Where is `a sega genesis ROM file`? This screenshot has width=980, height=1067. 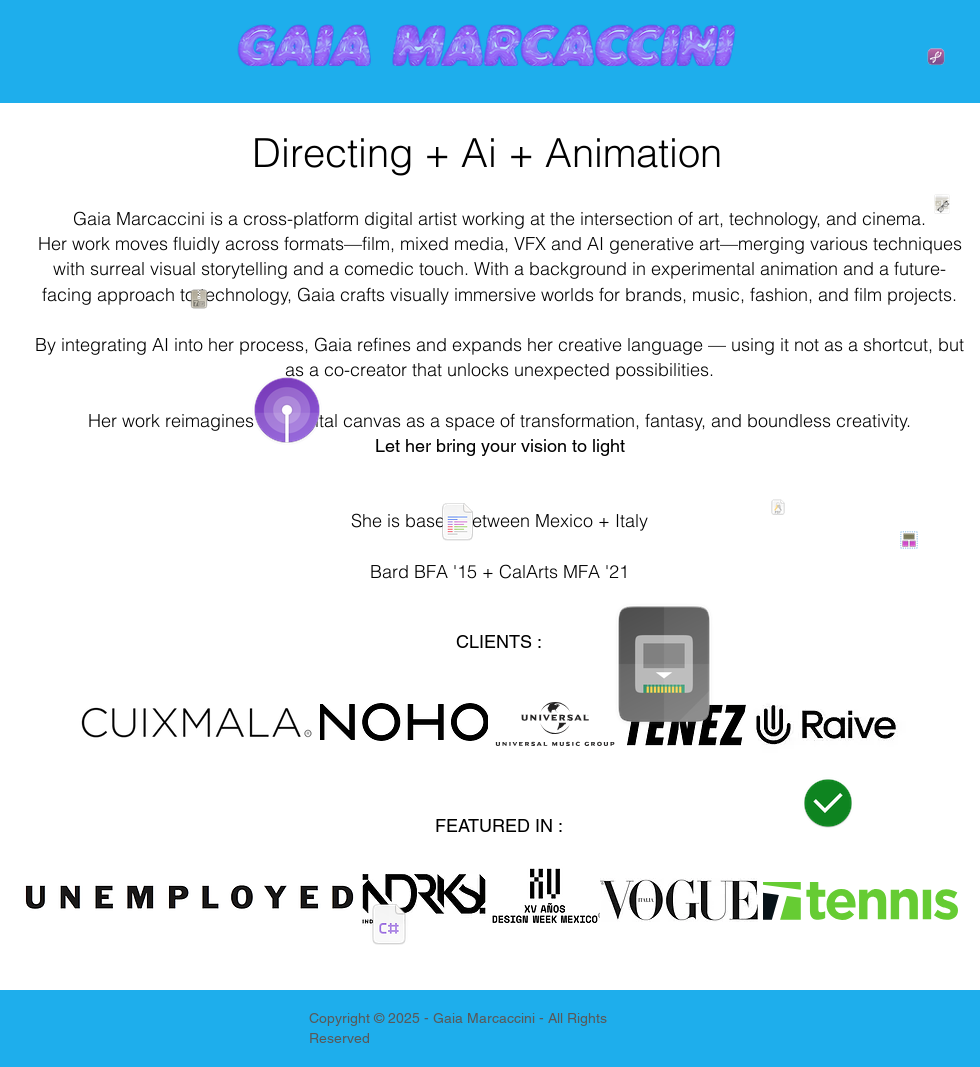
a sega genesis ROM file is located at coordinates (664, 664).